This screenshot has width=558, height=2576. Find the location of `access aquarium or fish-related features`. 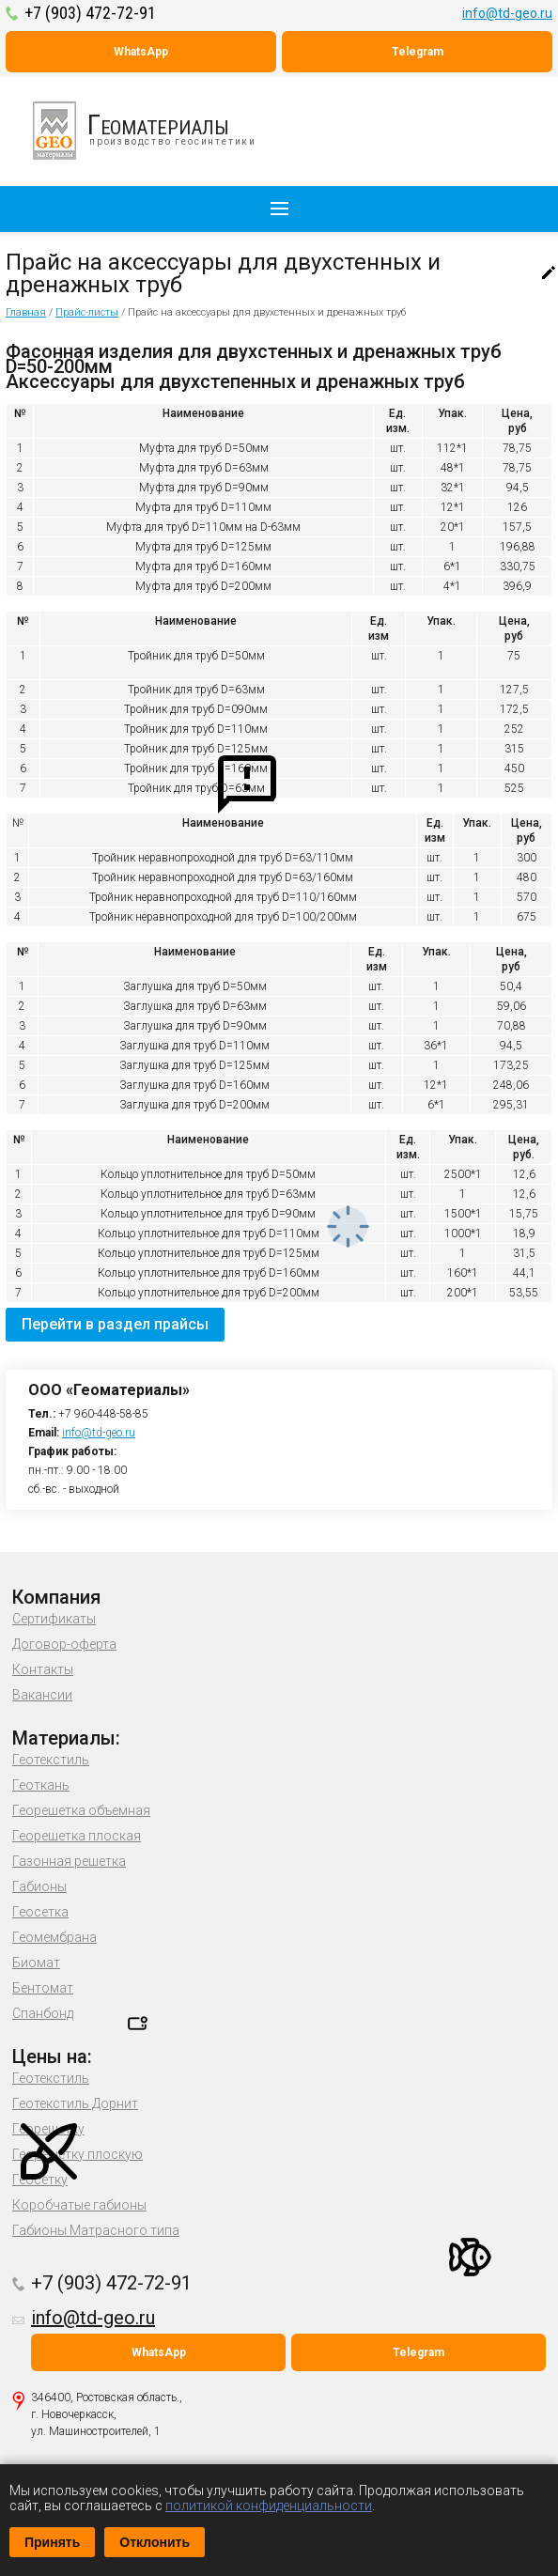

access aquarium or fish-related features is located at coordinates (470, 2257).